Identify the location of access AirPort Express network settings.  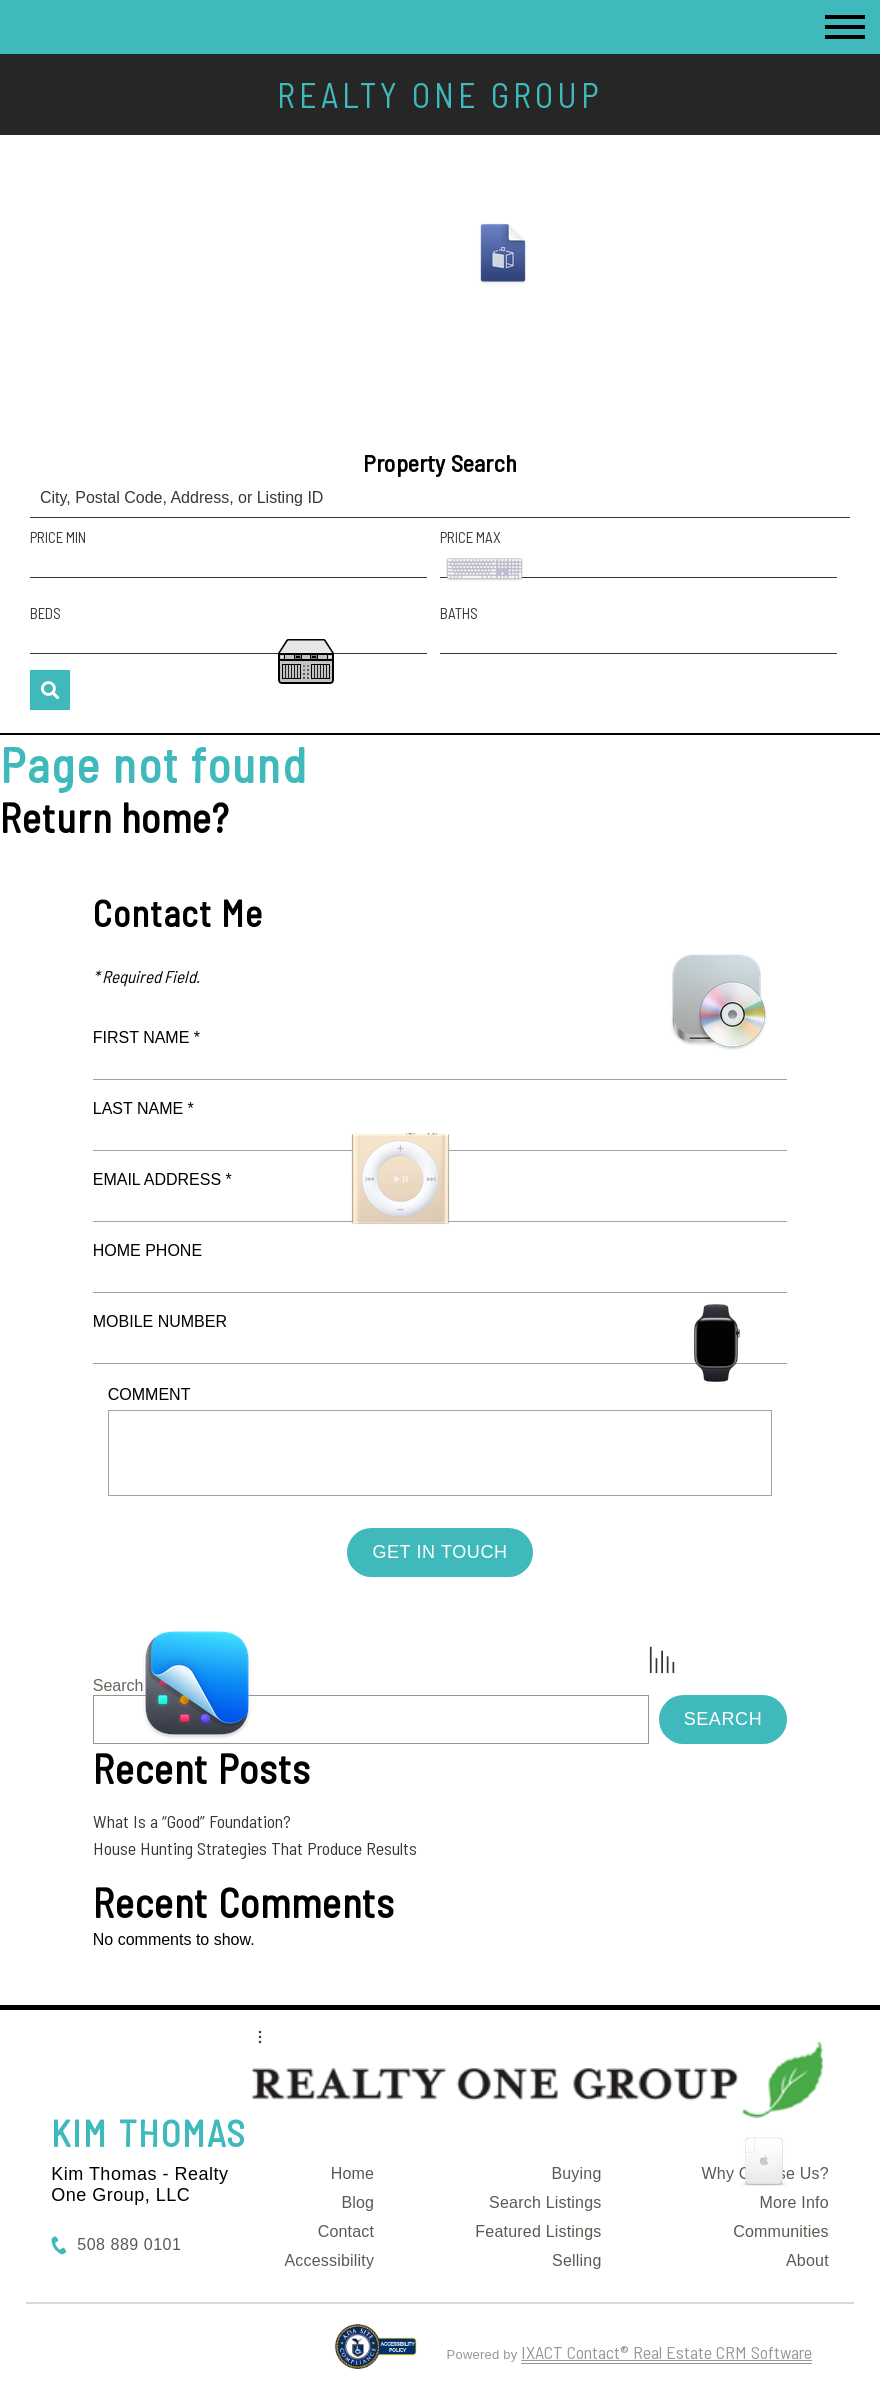
(764, 2161).